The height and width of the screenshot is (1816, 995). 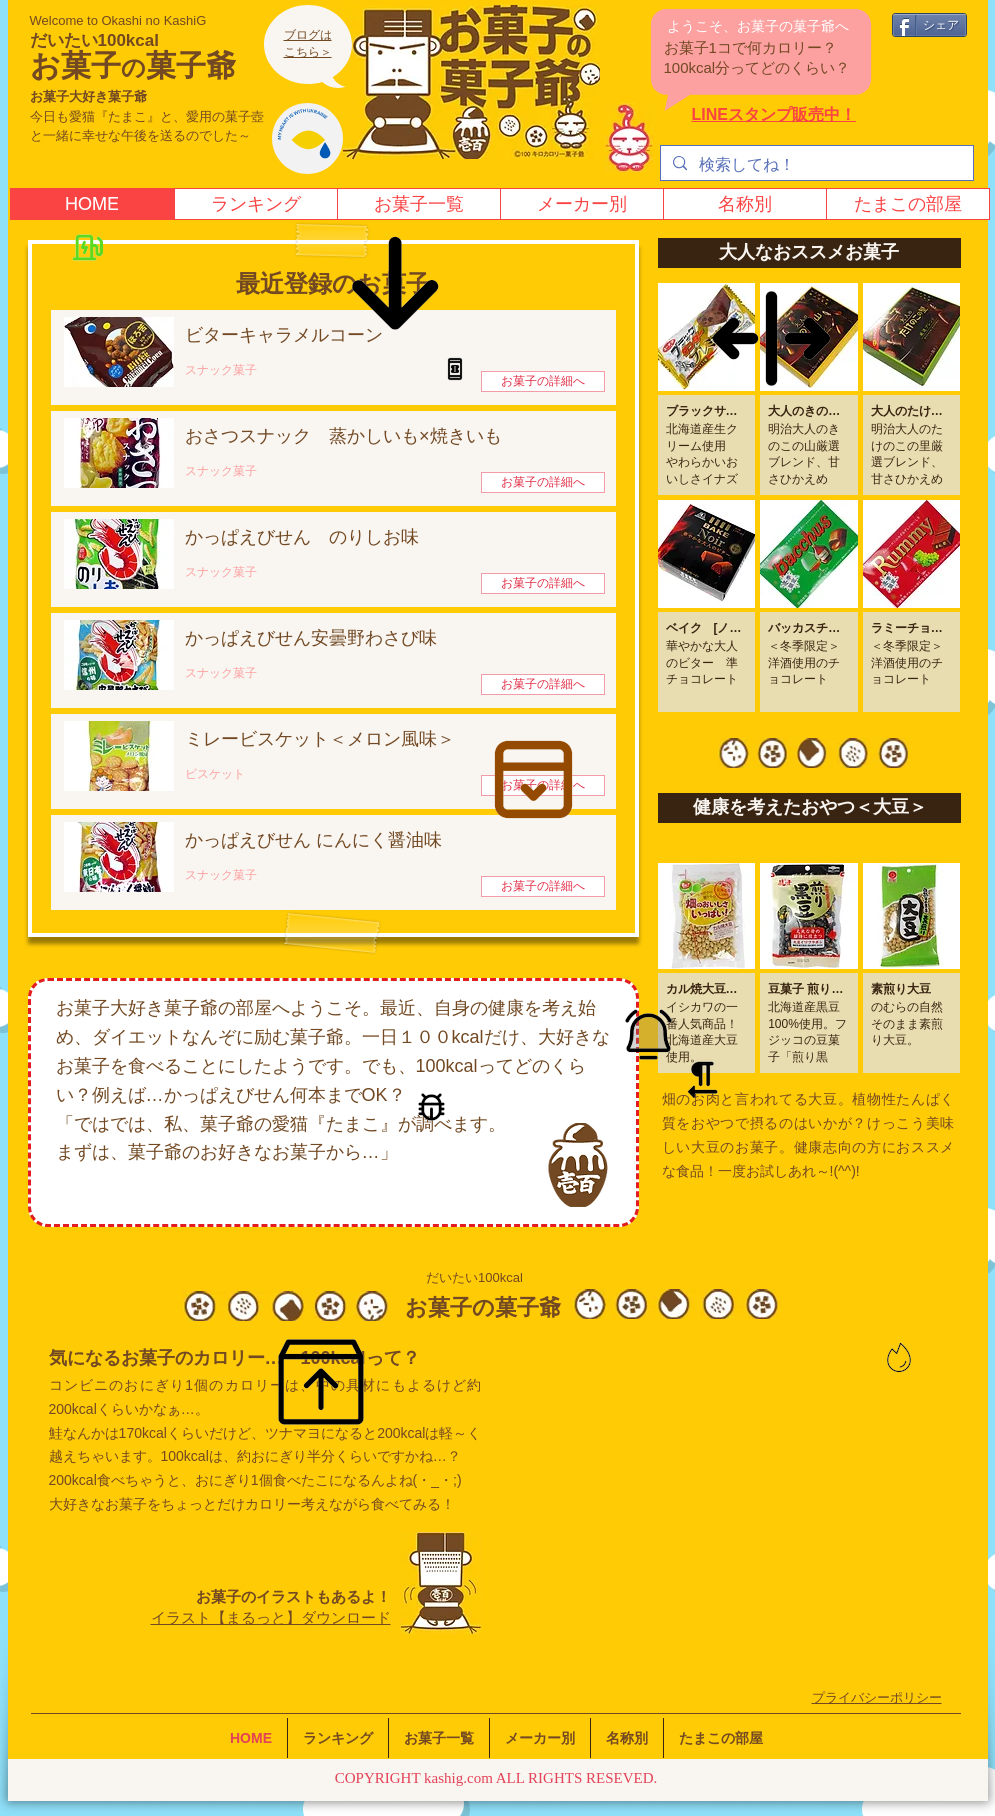 What do you see at coordinates (899, 1358) in the screenshot?
I see `indicates trending or popular content` at bounding box center [899, 1358].